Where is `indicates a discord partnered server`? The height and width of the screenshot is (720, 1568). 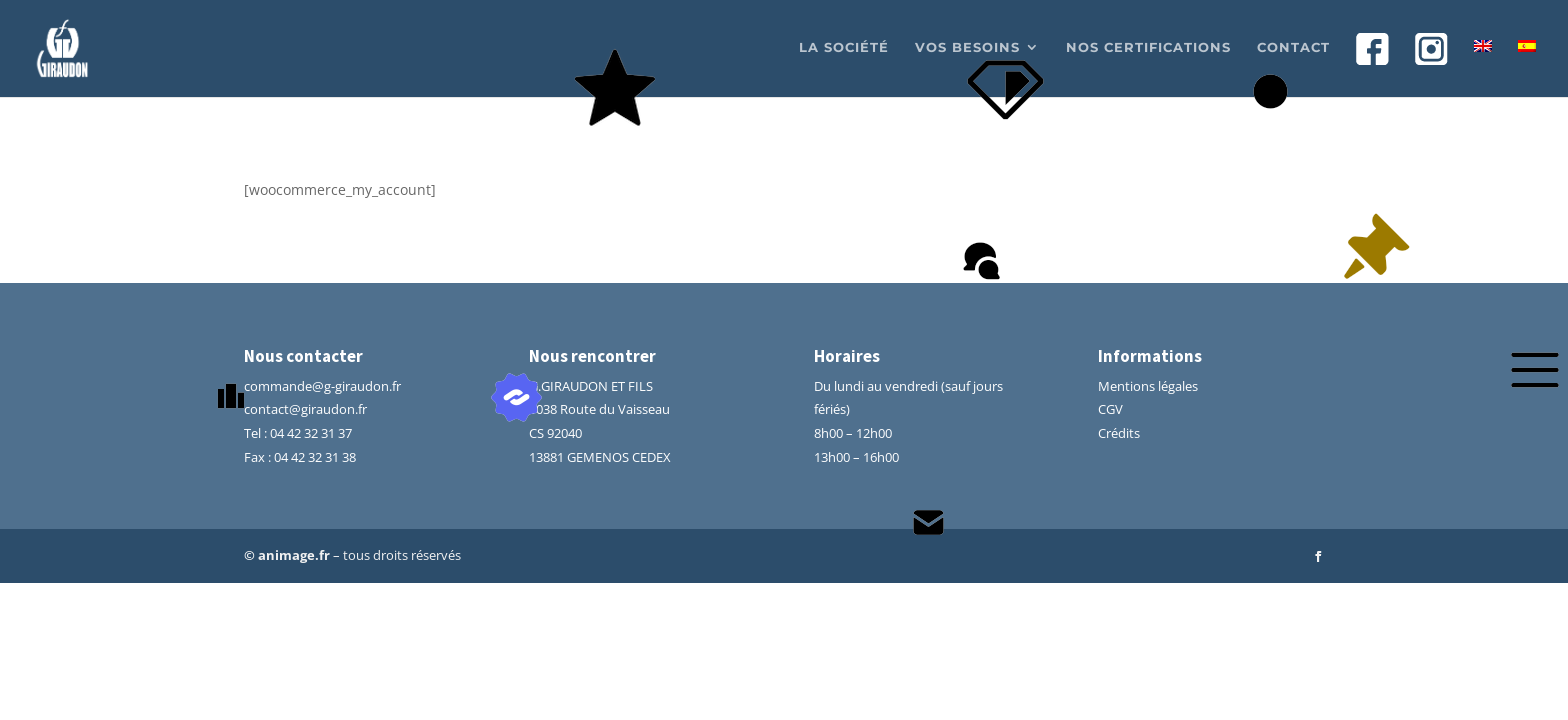 indicates a discord partnered server is located at coordinates (516, 397).